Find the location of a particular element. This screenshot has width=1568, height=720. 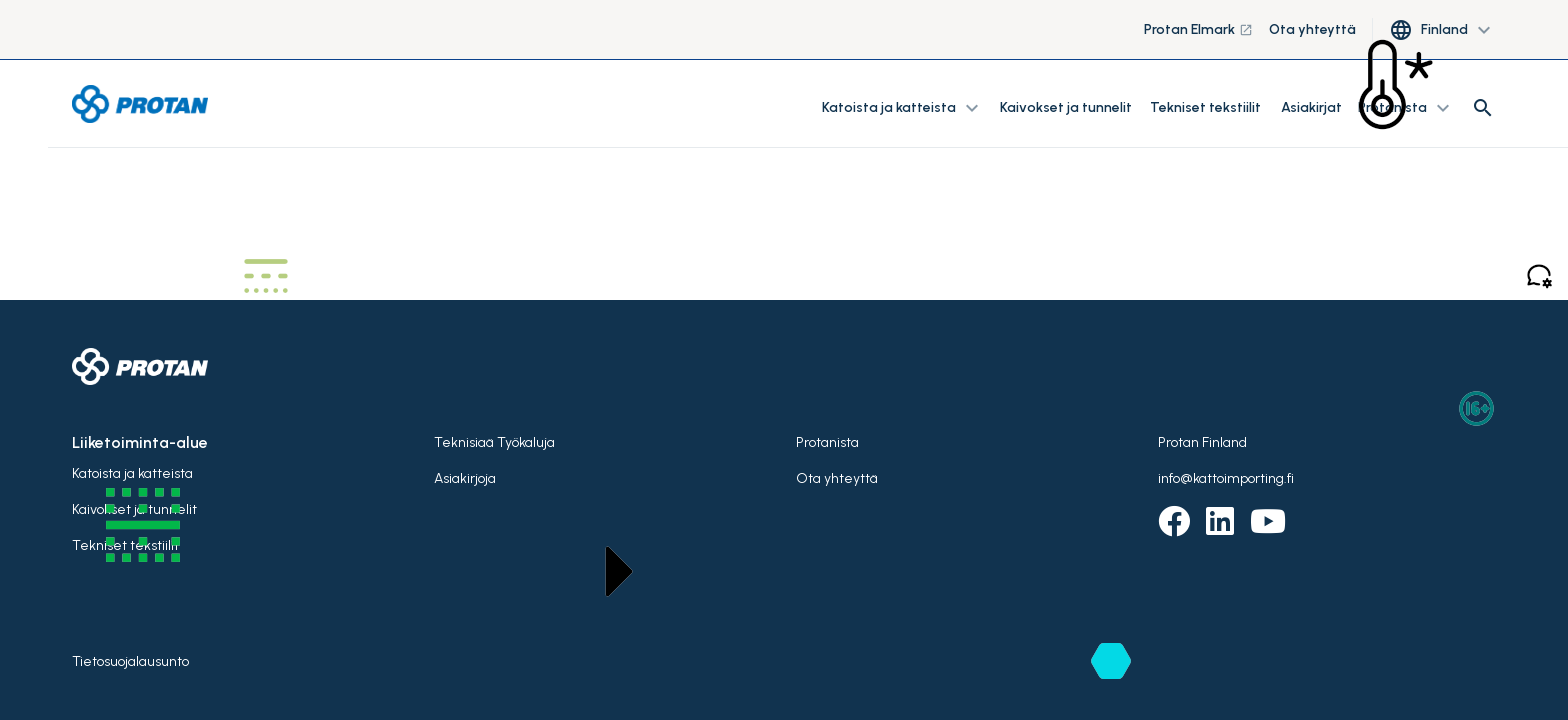

play media or start playback is located at coordinates (619, 571).